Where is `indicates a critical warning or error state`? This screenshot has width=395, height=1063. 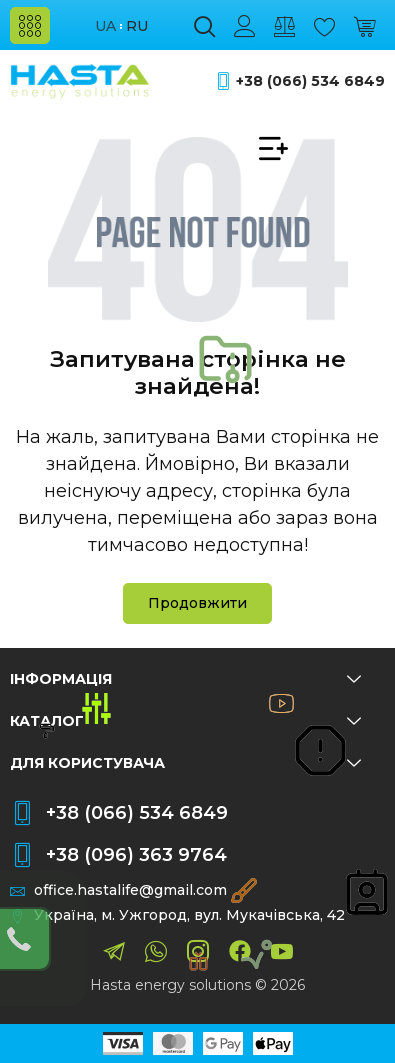
indicates a critical warning or error state is located at coordinates (320, 750).